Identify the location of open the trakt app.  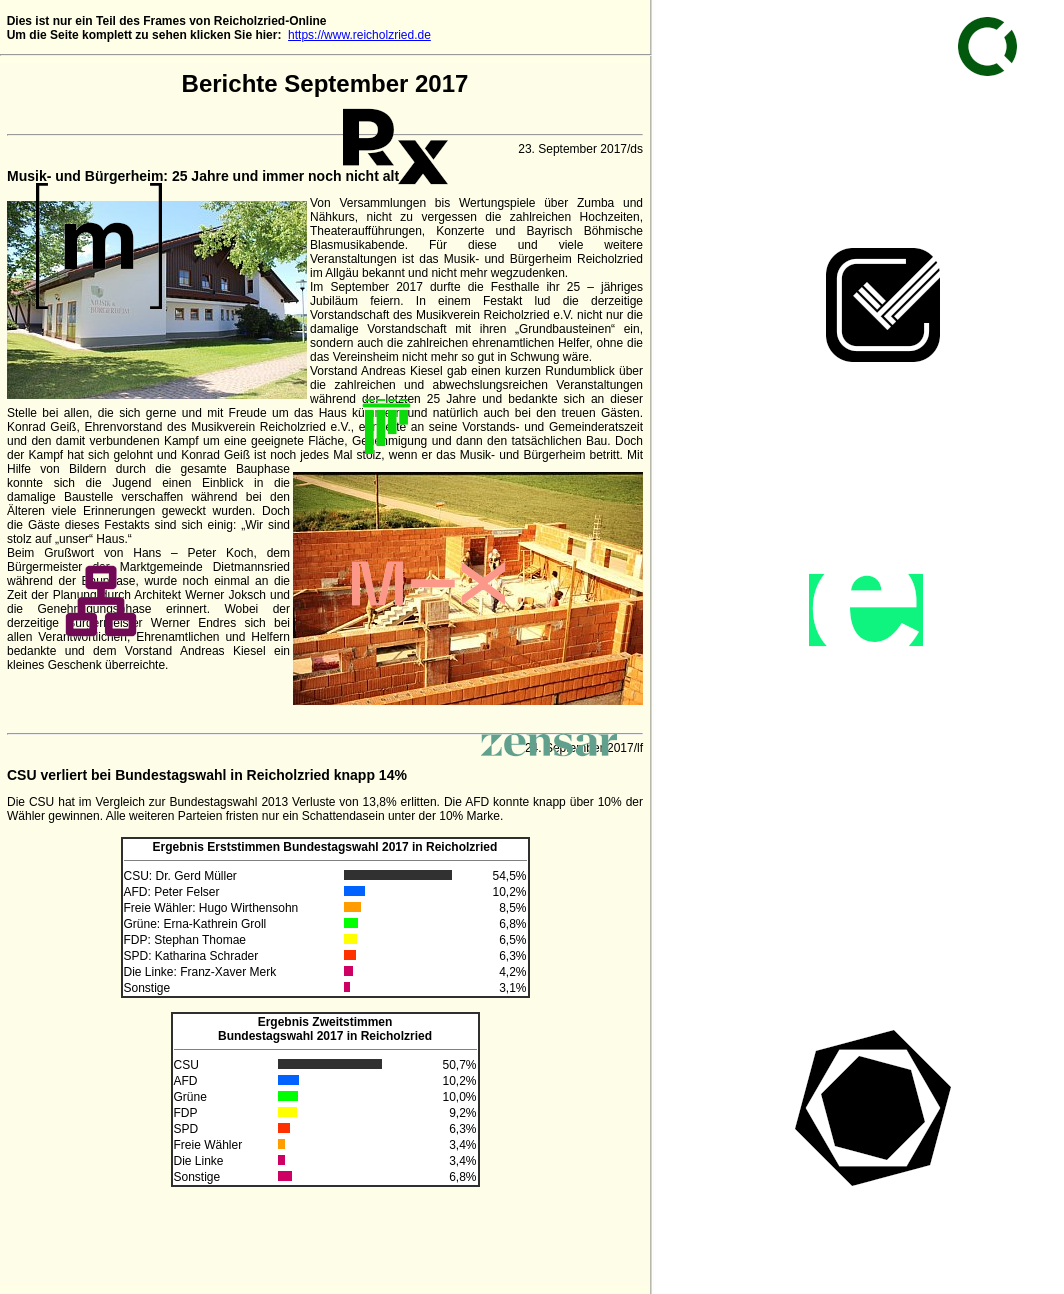
(883, 305).